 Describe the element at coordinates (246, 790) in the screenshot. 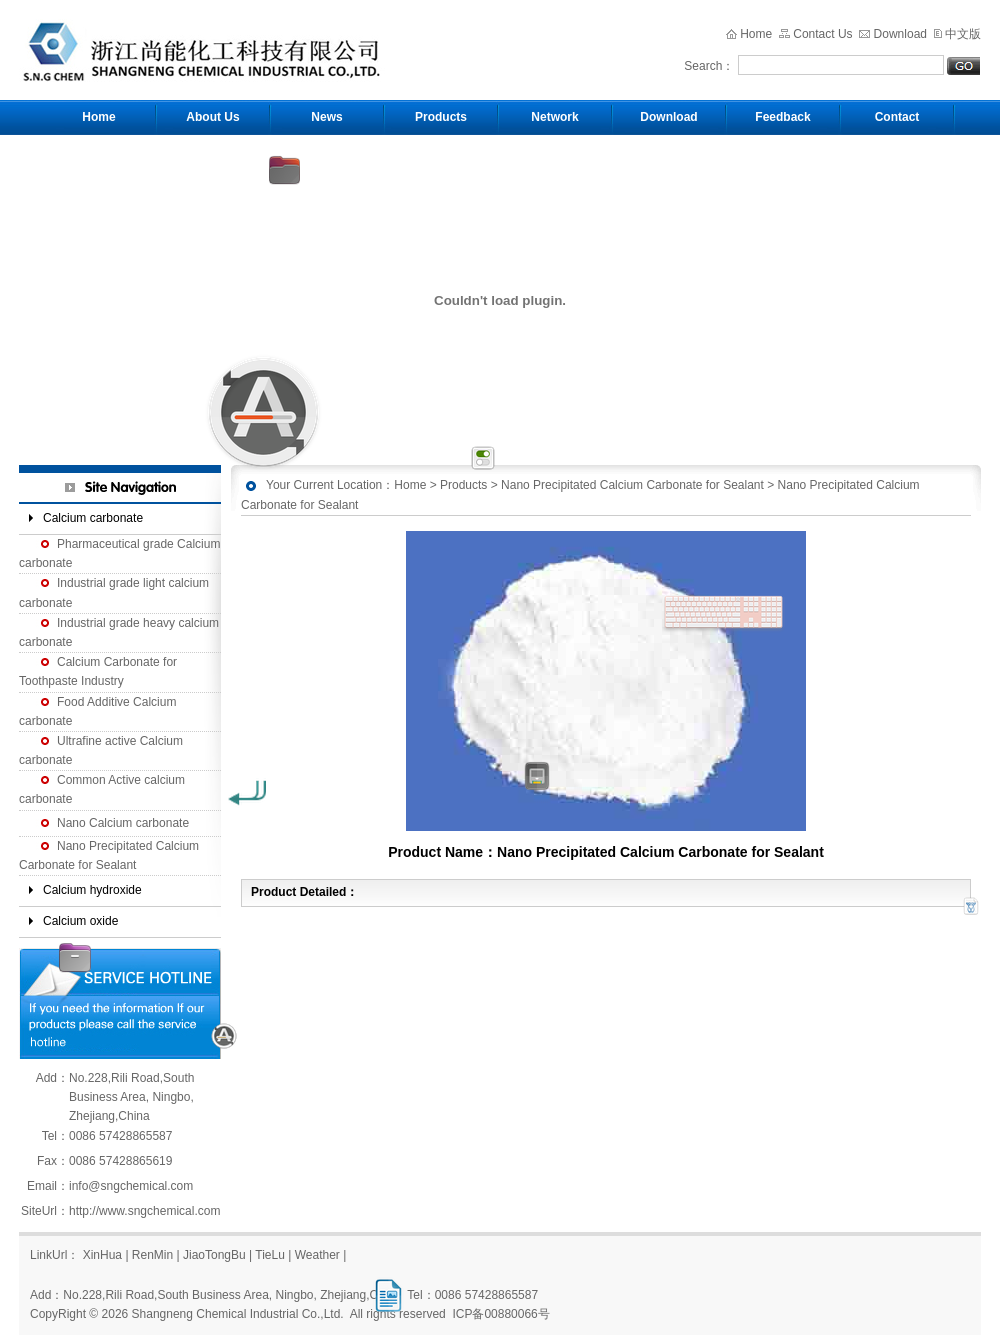

I see `reply to all recipients of an email` at that location.